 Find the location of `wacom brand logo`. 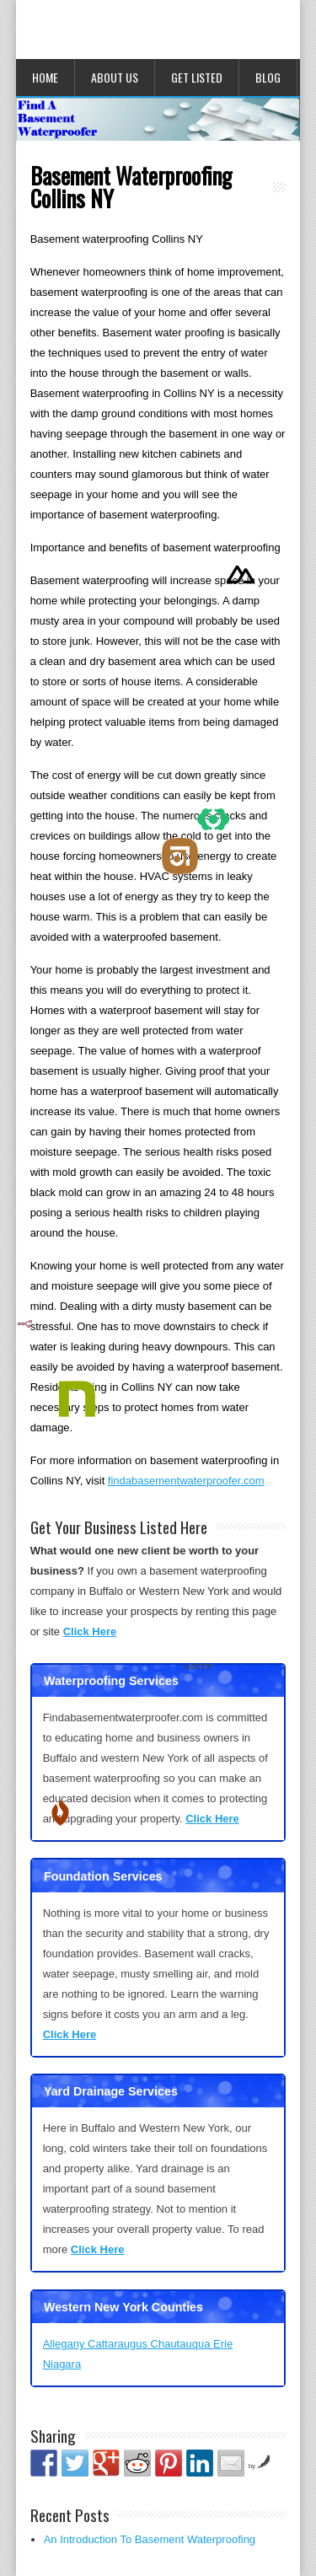

wacom brand logo is located at coordinates (199, 1666).